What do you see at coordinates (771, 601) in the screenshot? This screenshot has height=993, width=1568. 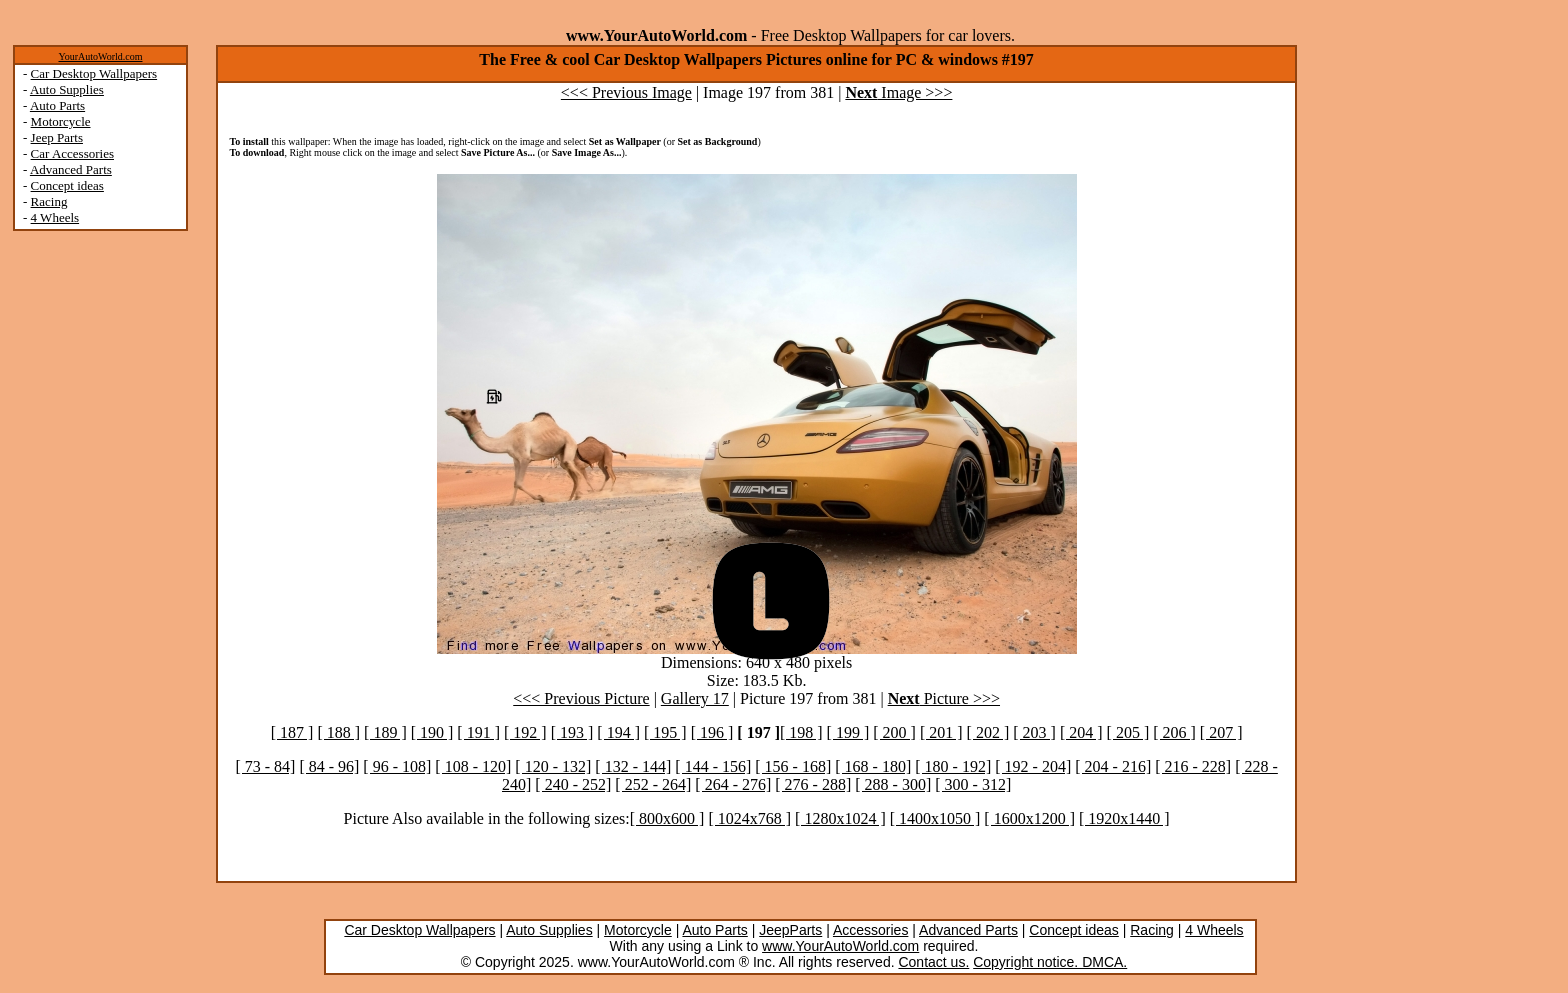 I see `indicates items or options starting with the letter "L"` at bounding box center [771, 601].